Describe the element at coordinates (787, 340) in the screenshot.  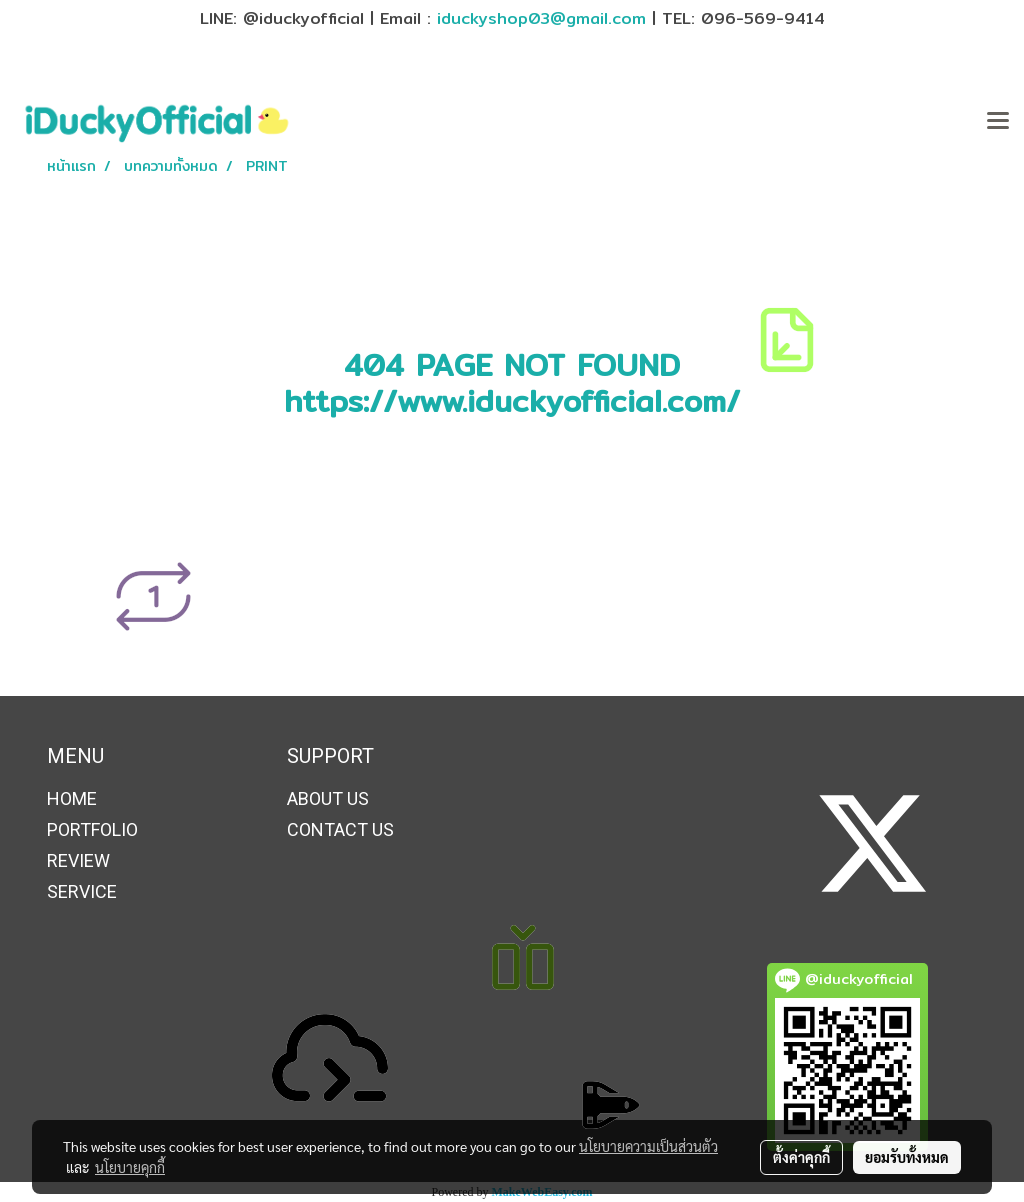
I see `view 3d model or visualization file` at that location.